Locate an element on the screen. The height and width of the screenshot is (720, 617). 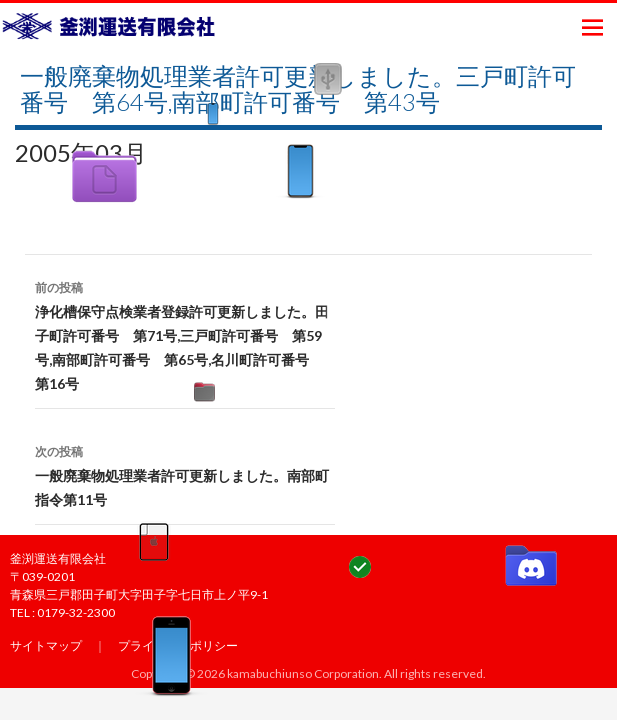
manage connected iPhone 5c device is located at coordinates (171, 656).